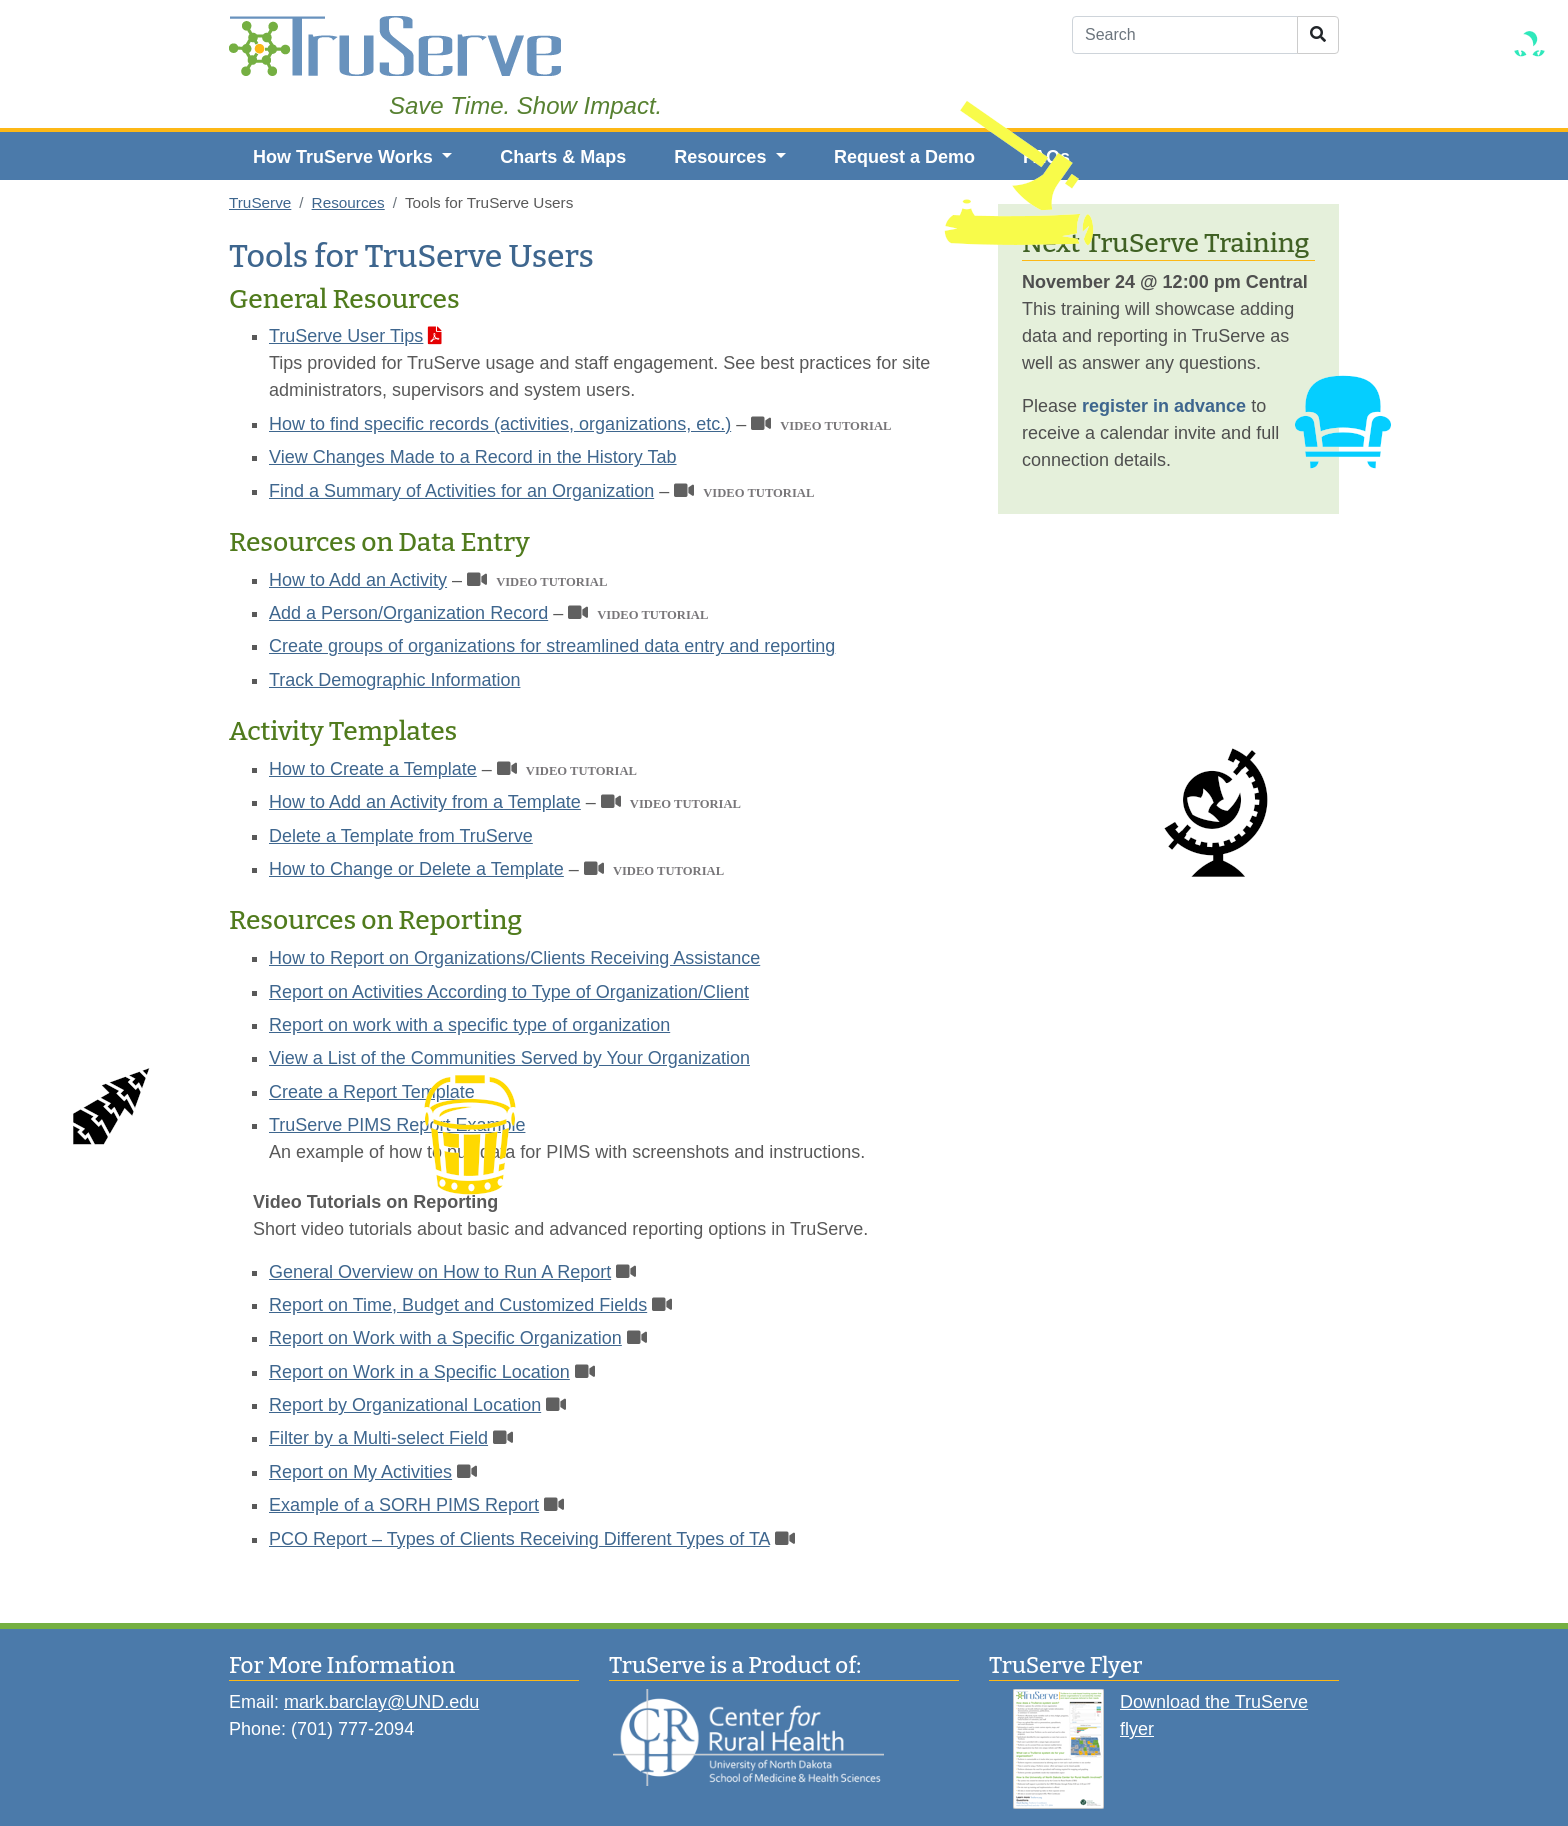 The image size is (1568, 1826). What do you see at coordinates (470, 1131) in the screenshot?
I see `indicates full water bucket in game inventory` at bounding box center [470, 1131].